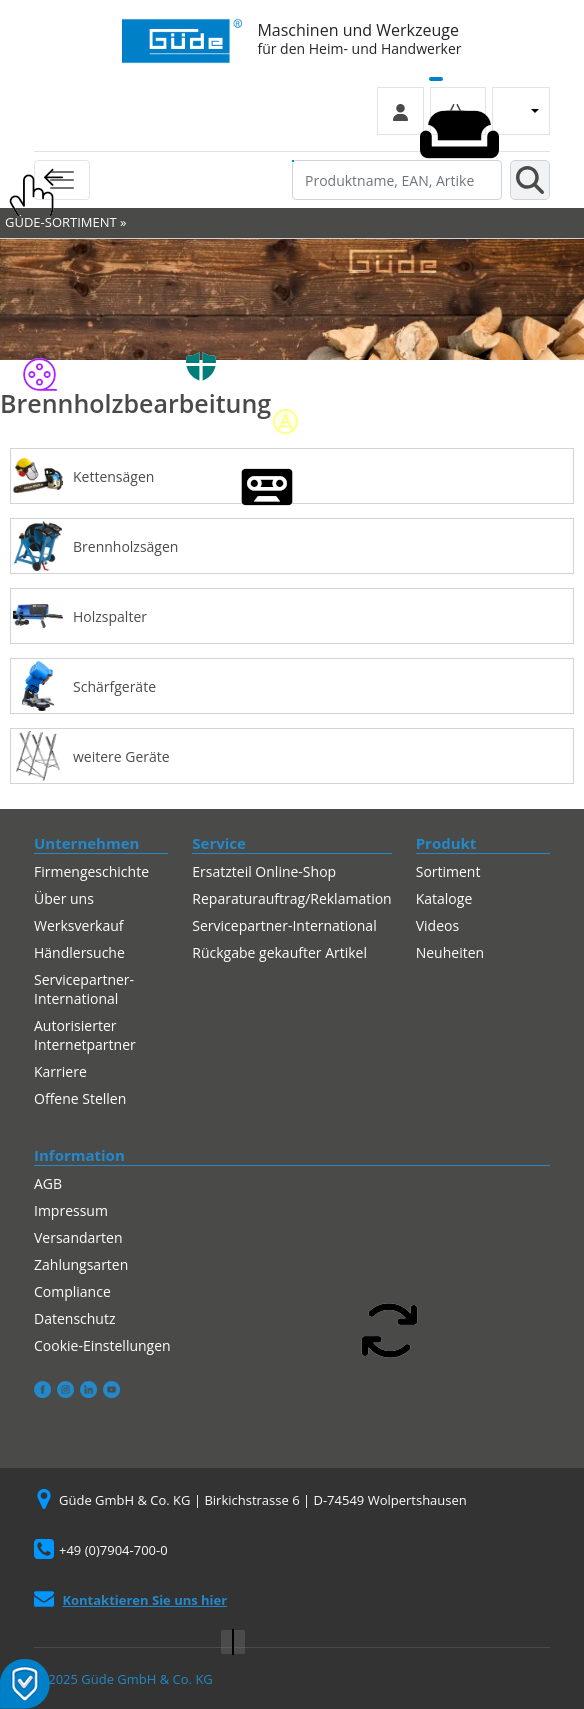  Describe the element at coordinates (39, 374) in the screenshot. I see `access video or movie library` at that location.